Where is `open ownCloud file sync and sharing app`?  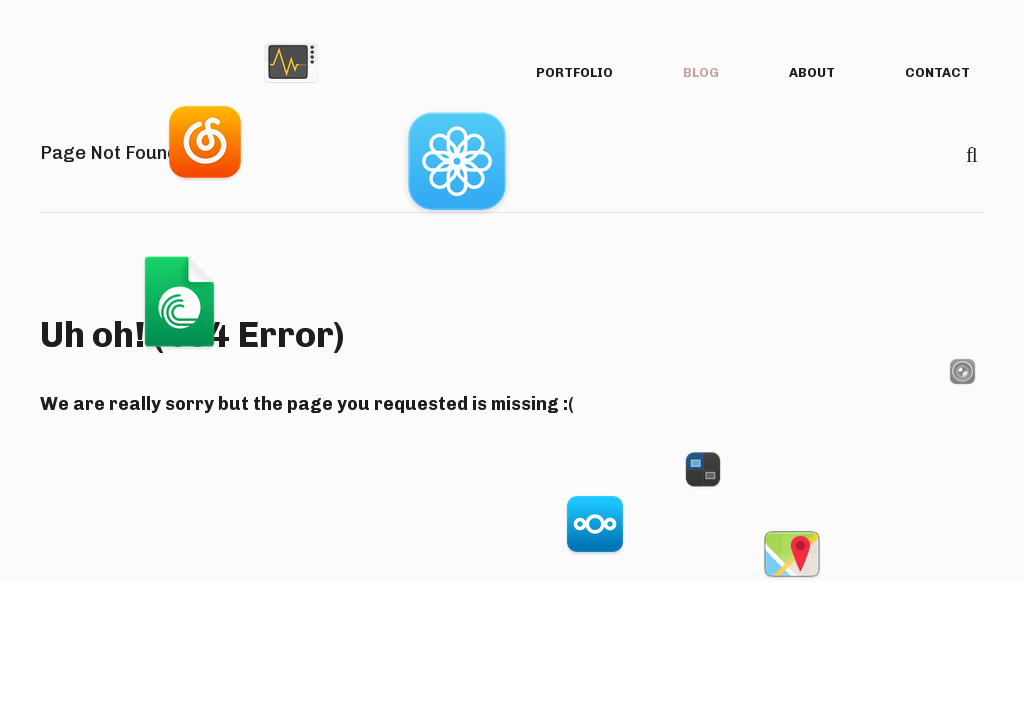 open ownCloud file sync and sharing app is located at coordinates (595, 524).